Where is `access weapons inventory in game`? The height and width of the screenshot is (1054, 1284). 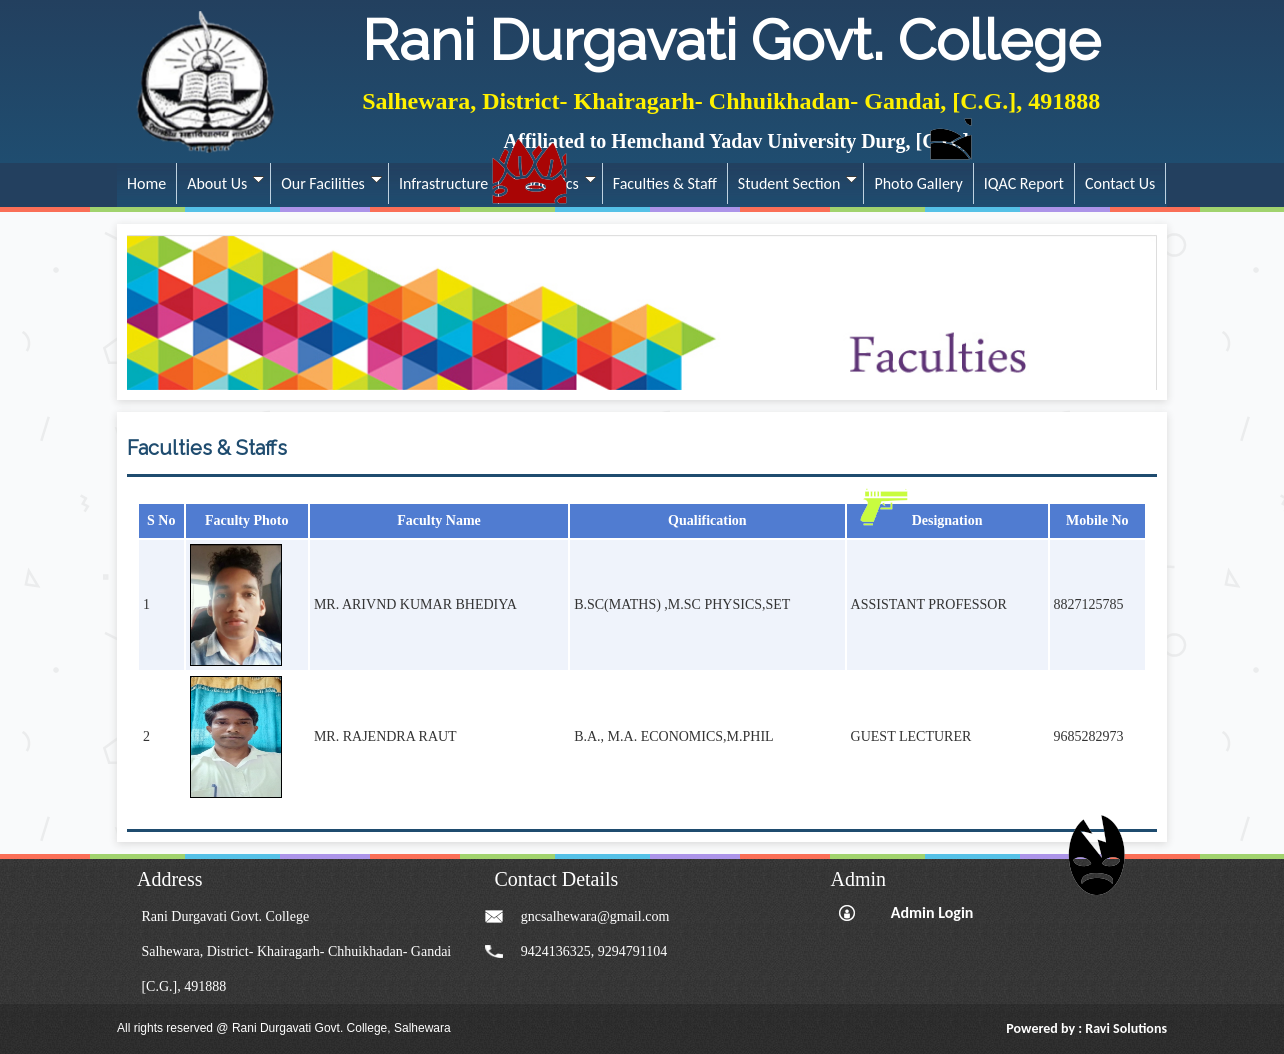 access weapons inventory in game is located at coordinates (884, 507).